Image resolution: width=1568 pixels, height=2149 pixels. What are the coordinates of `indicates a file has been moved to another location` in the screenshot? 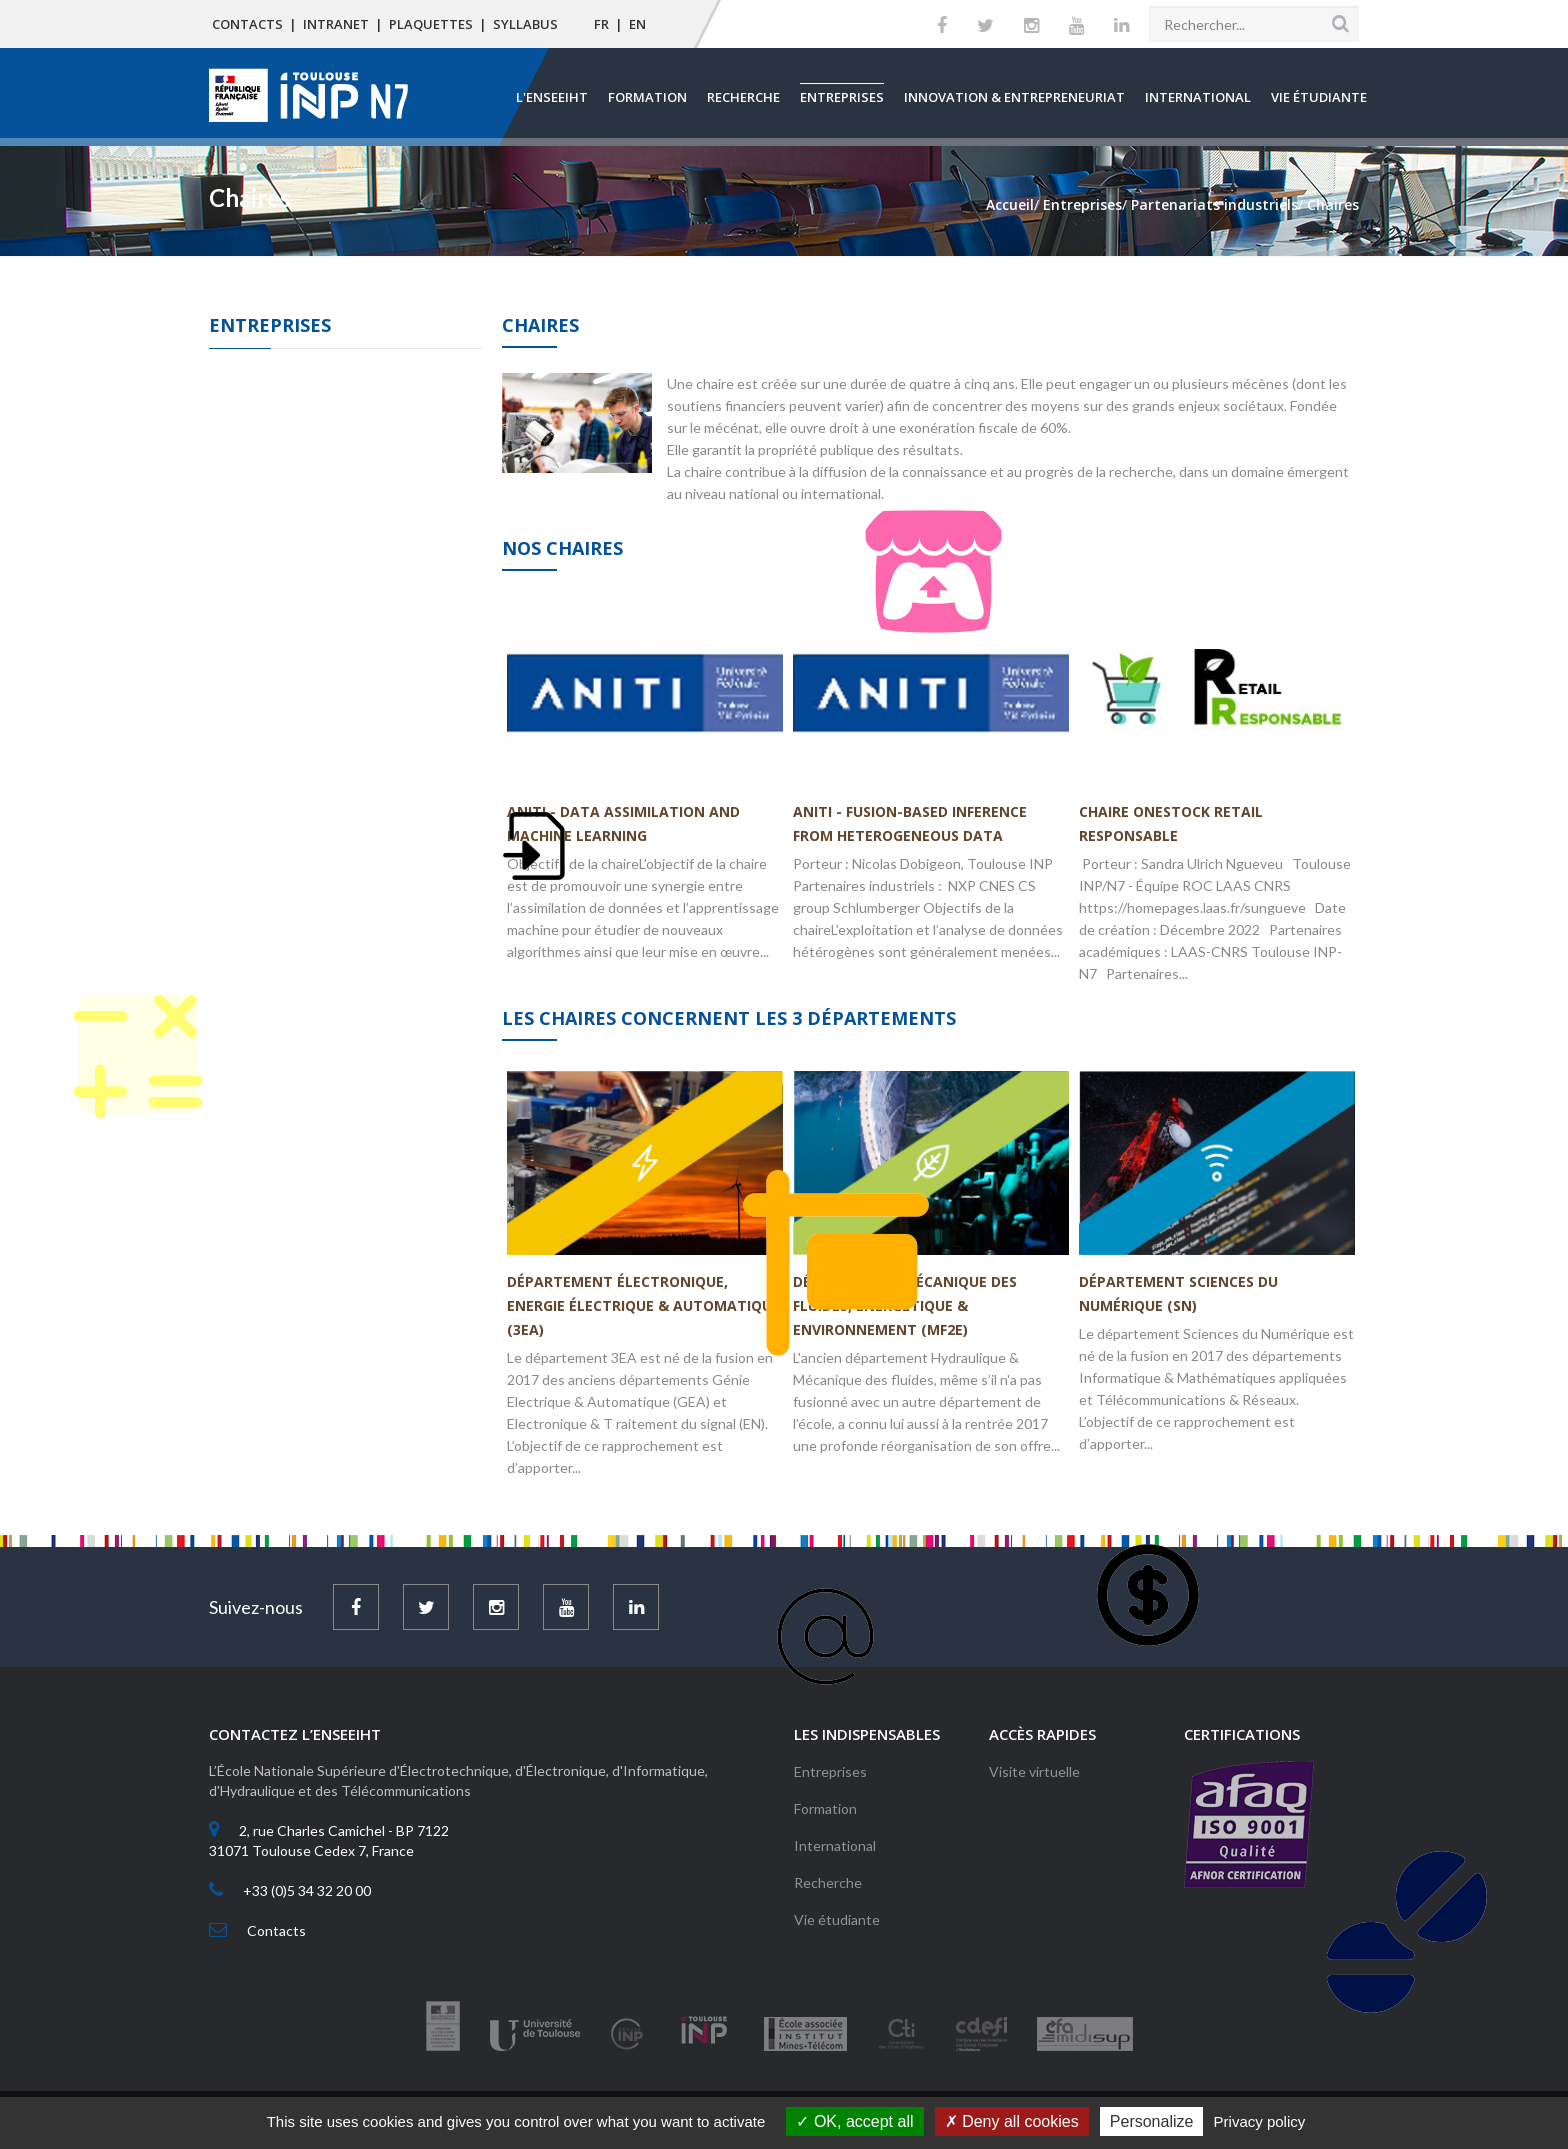 It's located at (537, 846).